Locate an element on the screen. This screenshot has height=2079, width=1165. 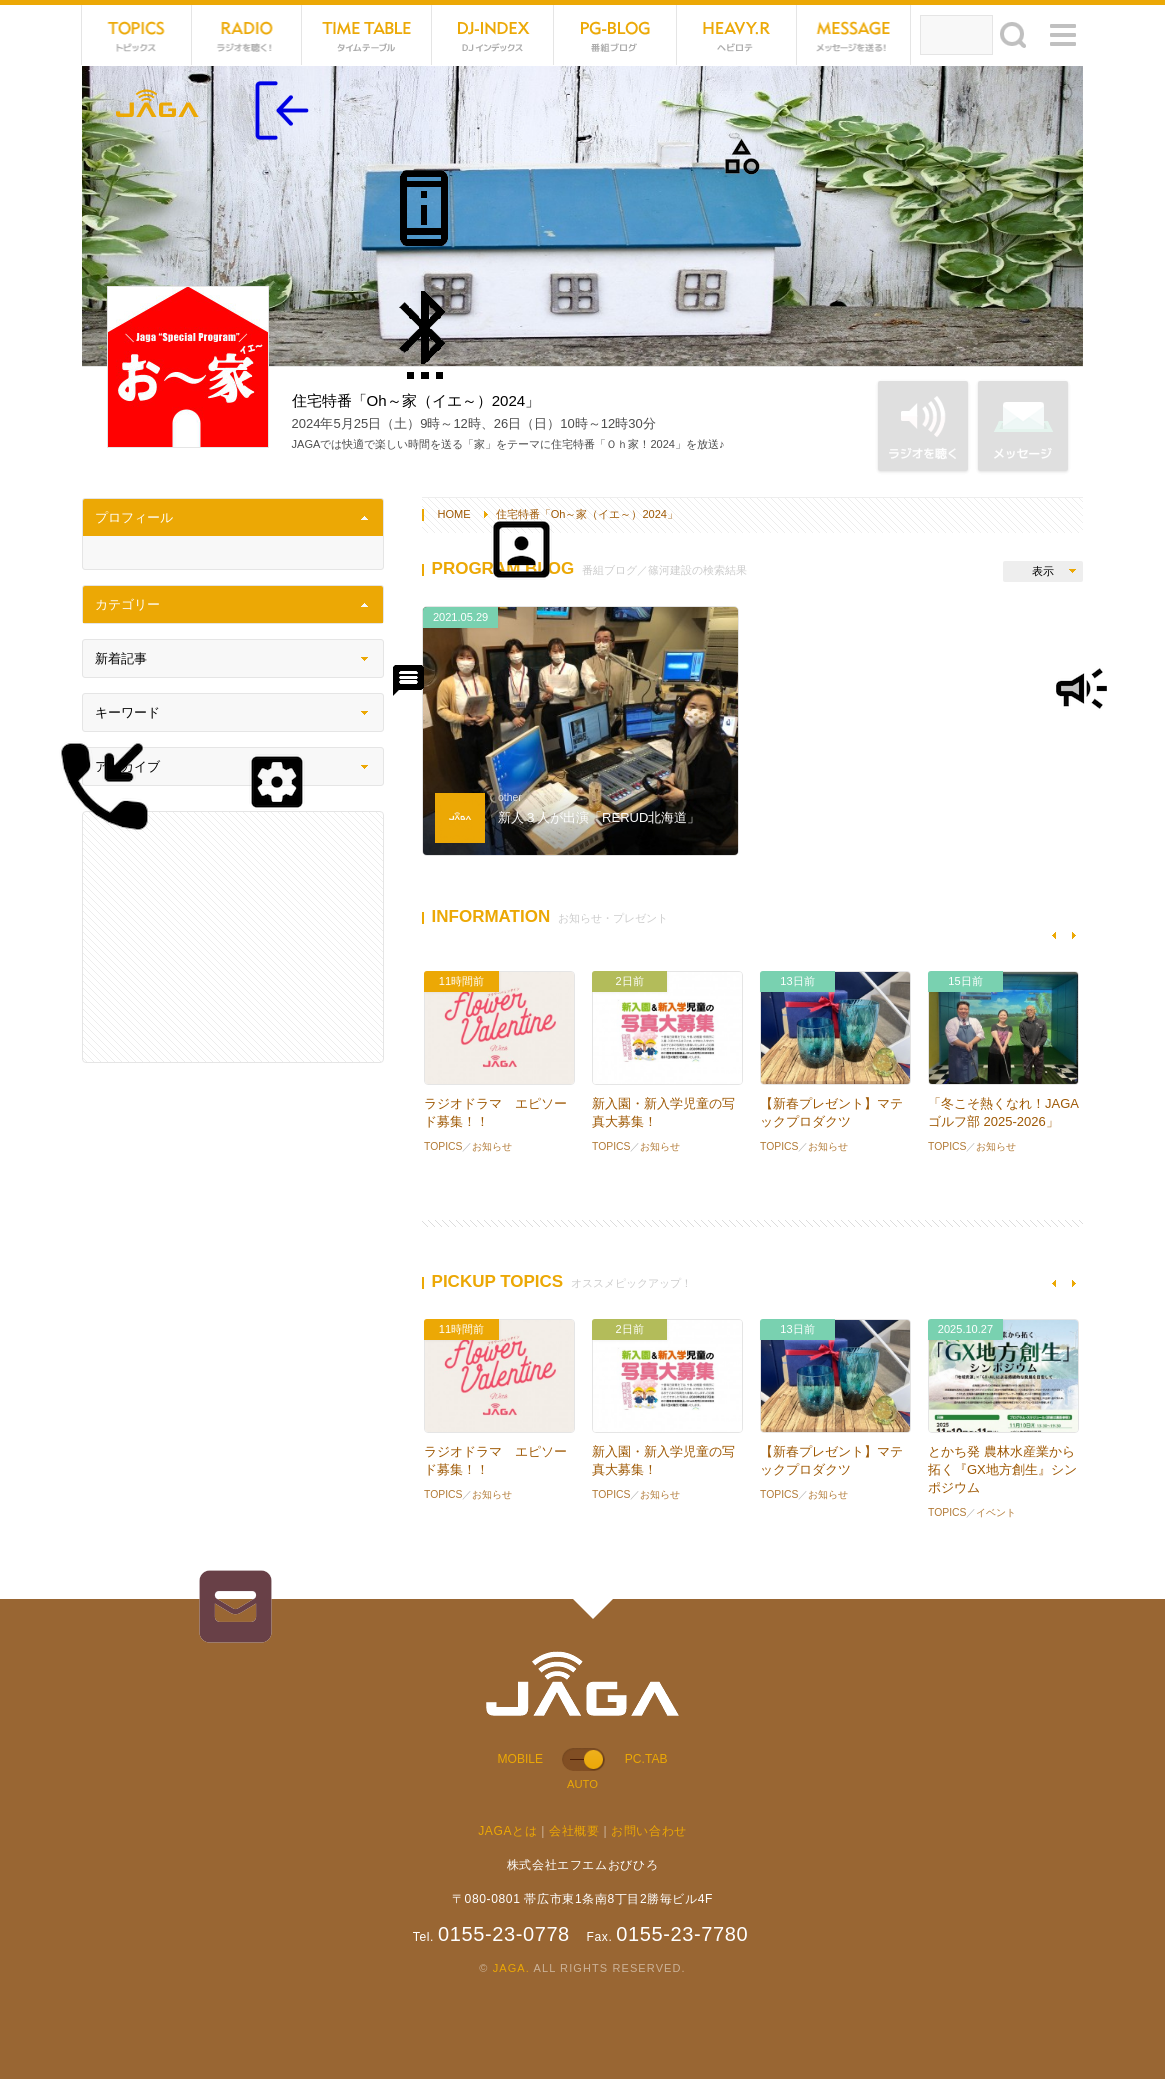
access application settings is located at coordinates (277, 782).